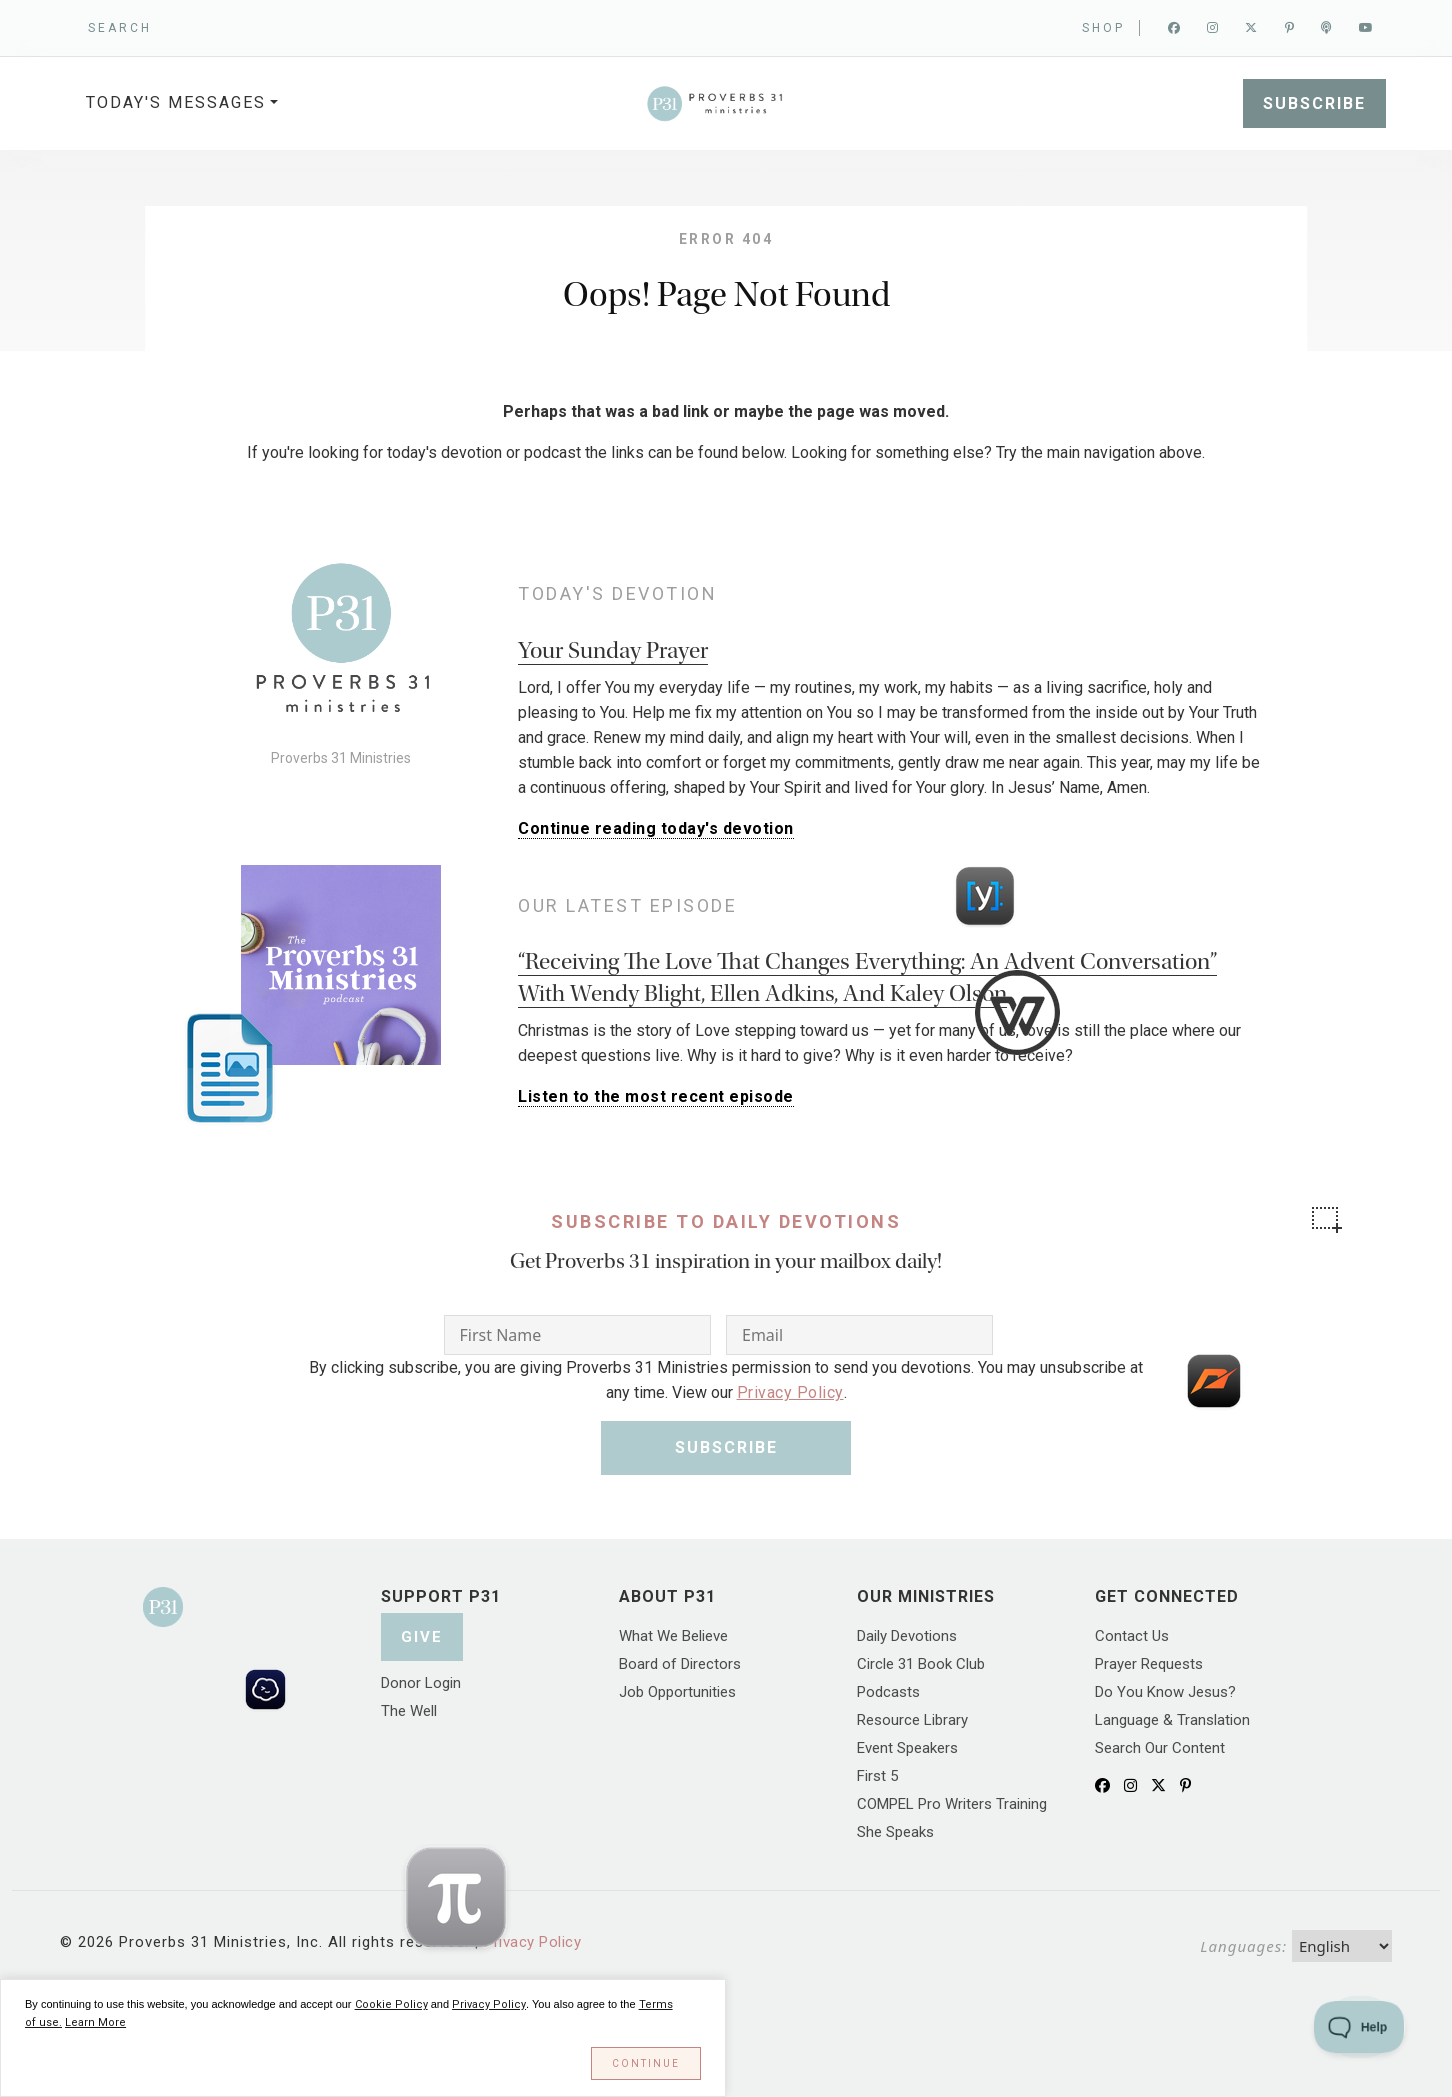 The height and width of the screenshot is (2097, 1452). I want to click on launch ipython interactive python shell, so click(985, 896).